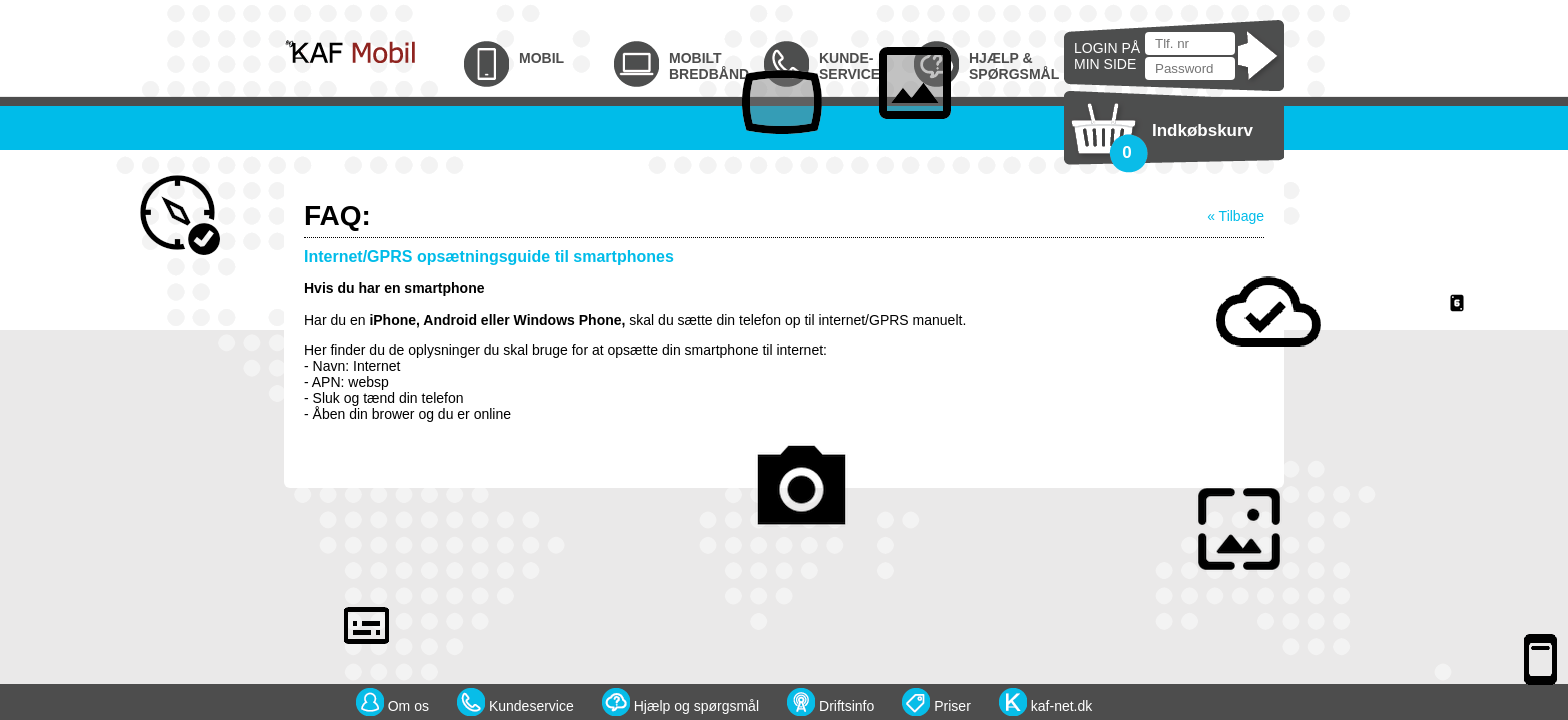  What do you see at coordinates (1268, 311) in the screenshot?
I see `file successfully uploaded to cloud` at bounding box center [1268, 311].